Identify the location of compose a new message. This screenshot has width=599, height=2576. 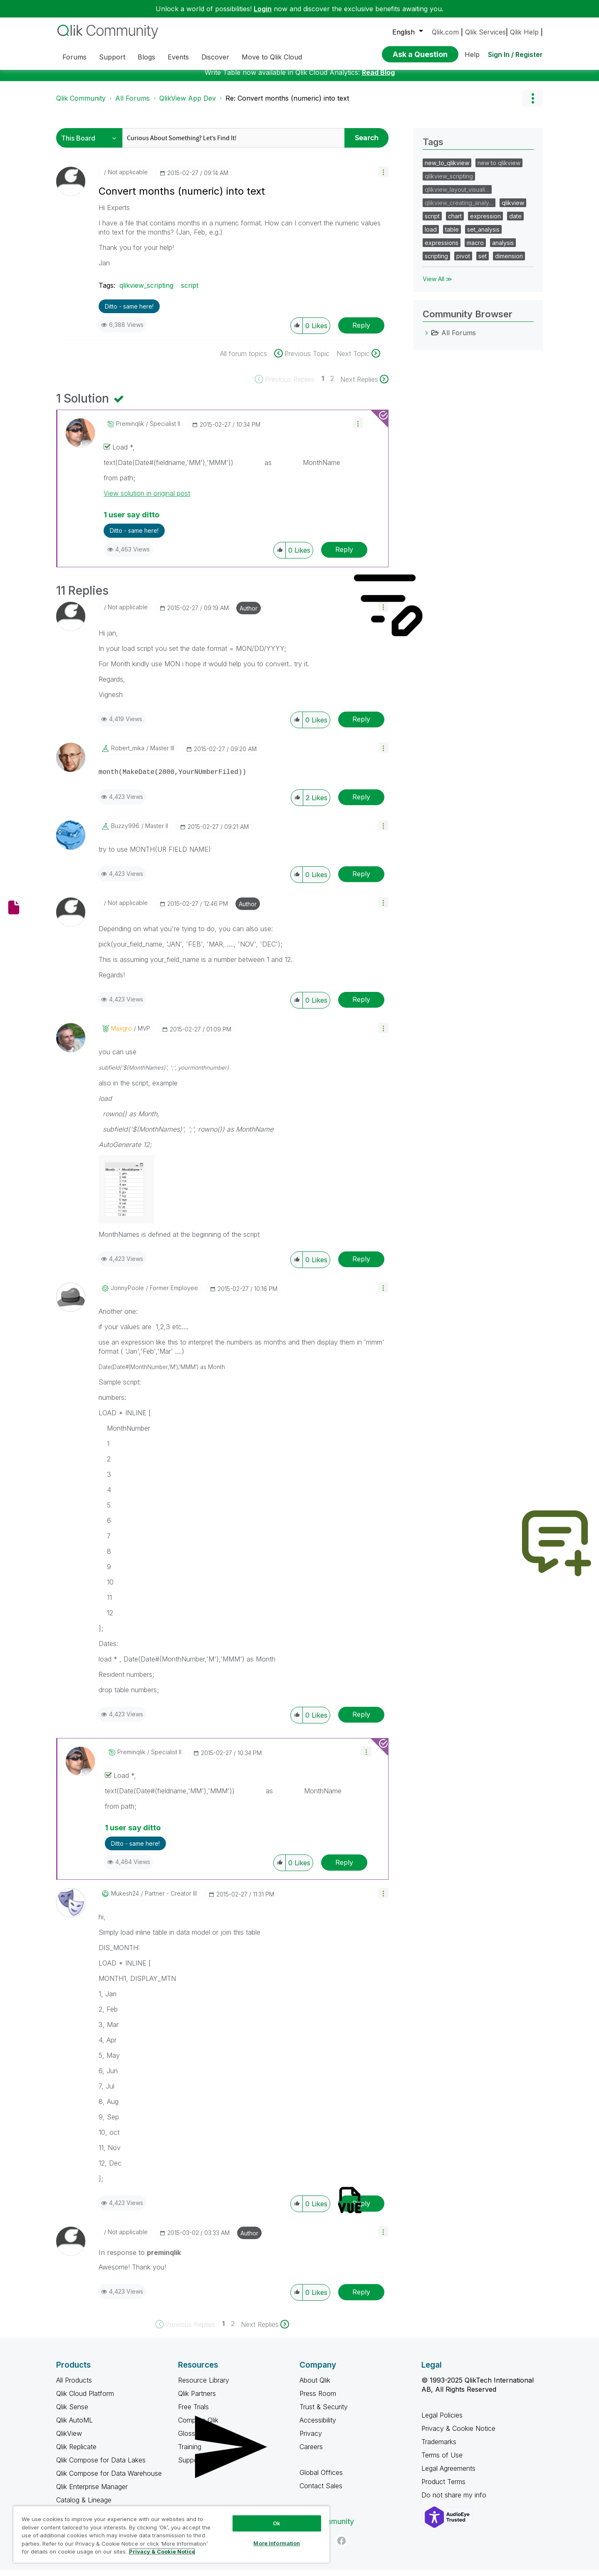
(555, 1540).